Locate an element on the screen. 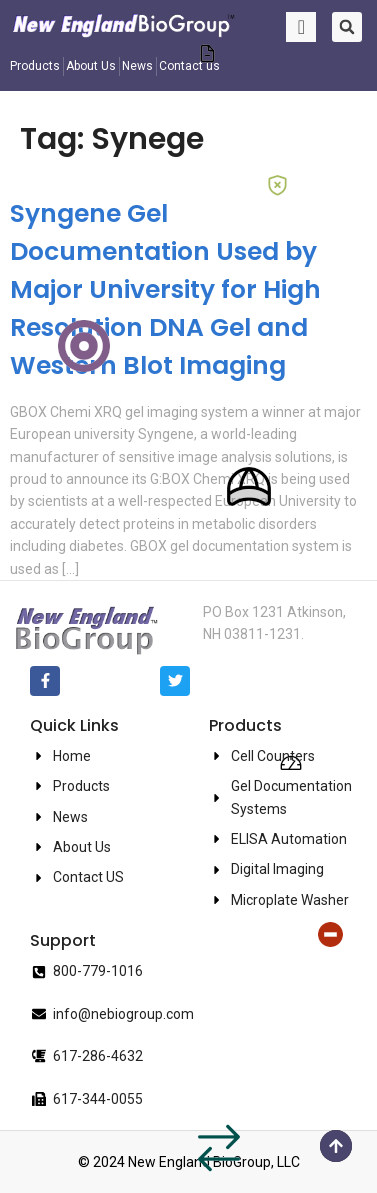  view performance metrics or speed is located at coordinates (291, 764).